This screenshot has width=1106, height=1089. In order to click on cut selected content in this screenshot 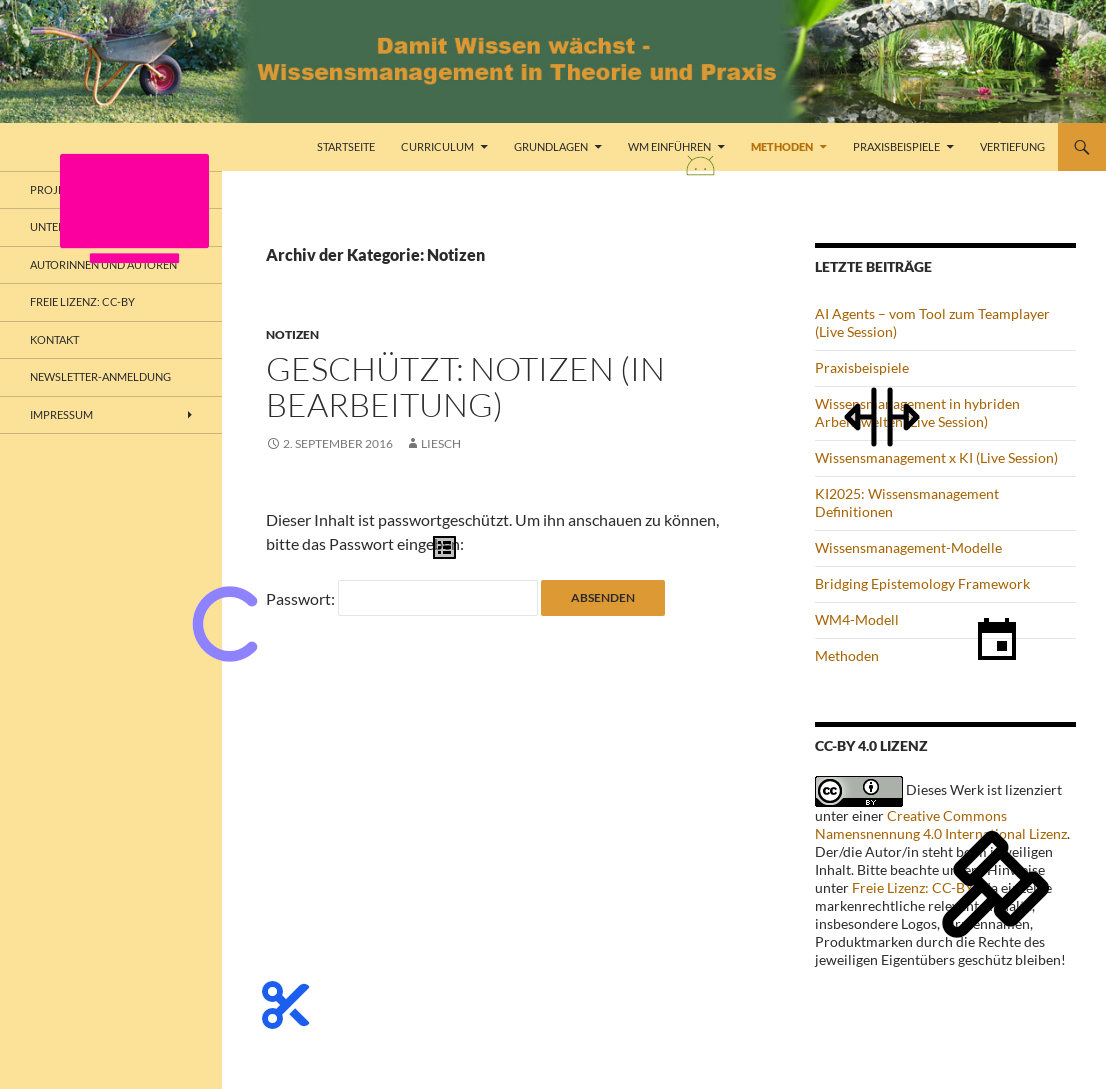, I will do `click(286, 1005)`.